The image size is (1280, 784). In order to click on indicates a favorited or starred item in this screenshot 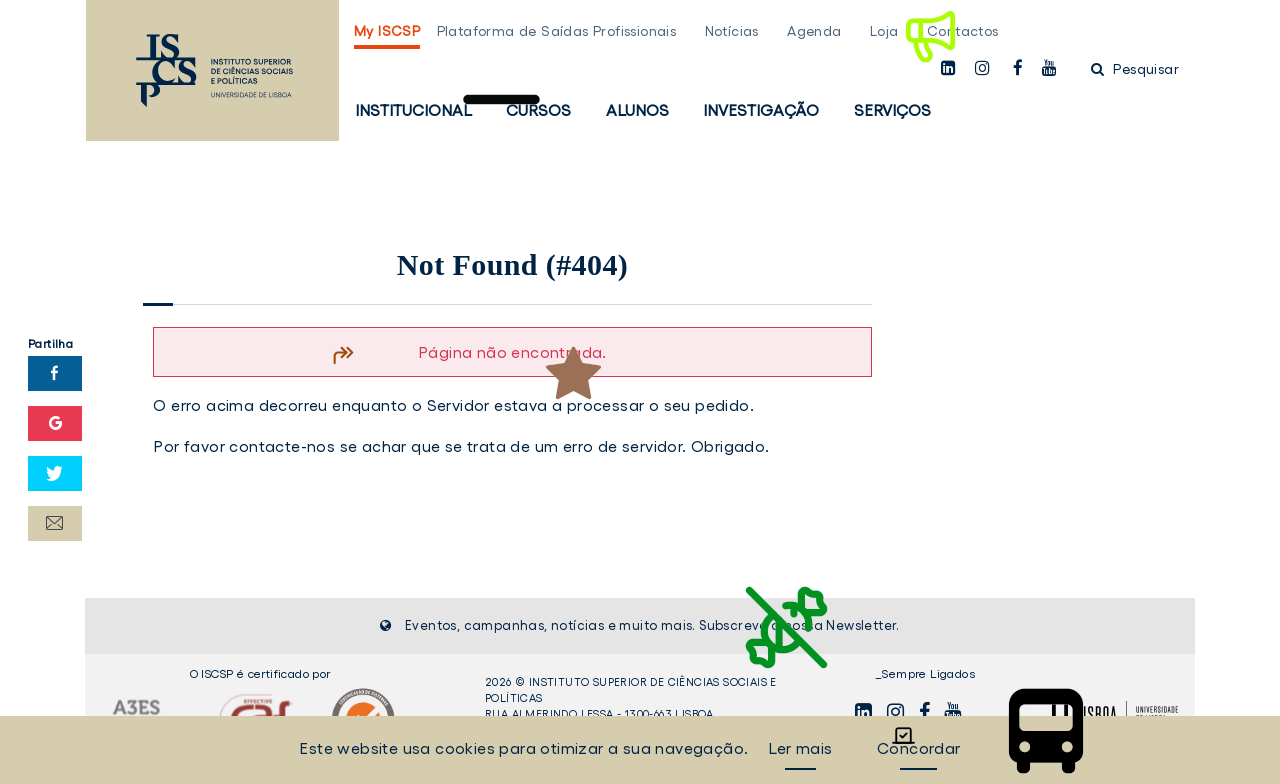, I will do `click(573, 375)`.